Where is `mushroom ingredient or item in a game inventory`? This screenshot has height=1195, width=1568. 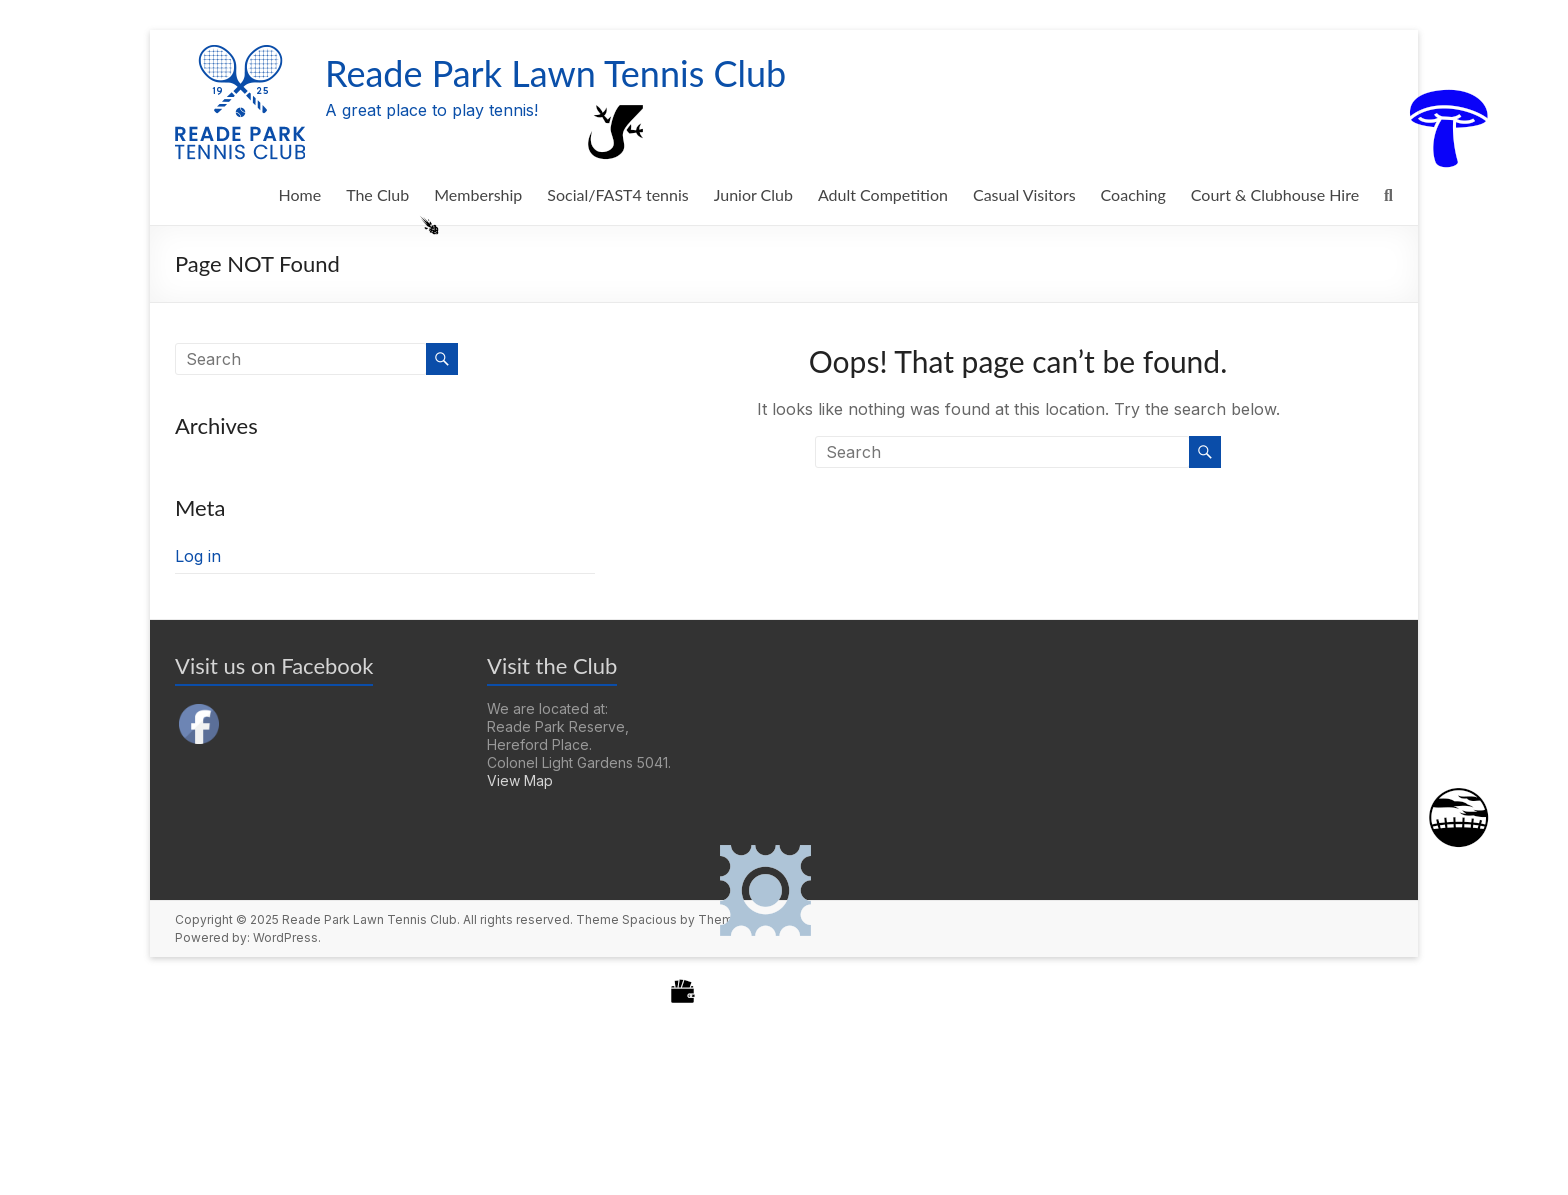
mushroom ingredient or item in a game inventory is located at coordinates (1449, 128).